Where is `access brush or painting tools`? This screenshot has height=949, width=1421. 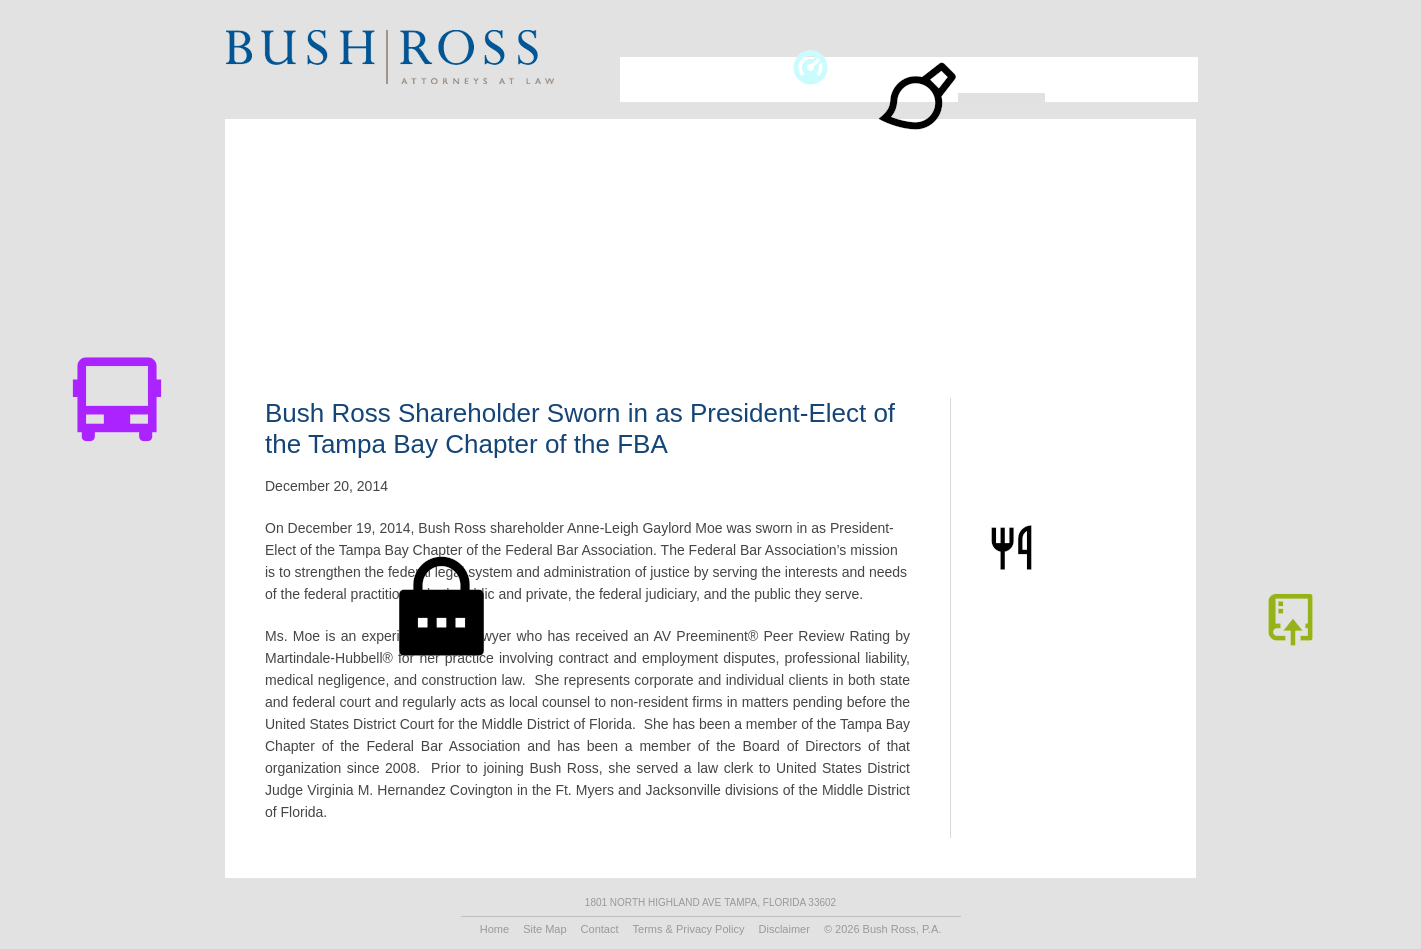 access brush or painting tools is located at coordinates (917, 97).